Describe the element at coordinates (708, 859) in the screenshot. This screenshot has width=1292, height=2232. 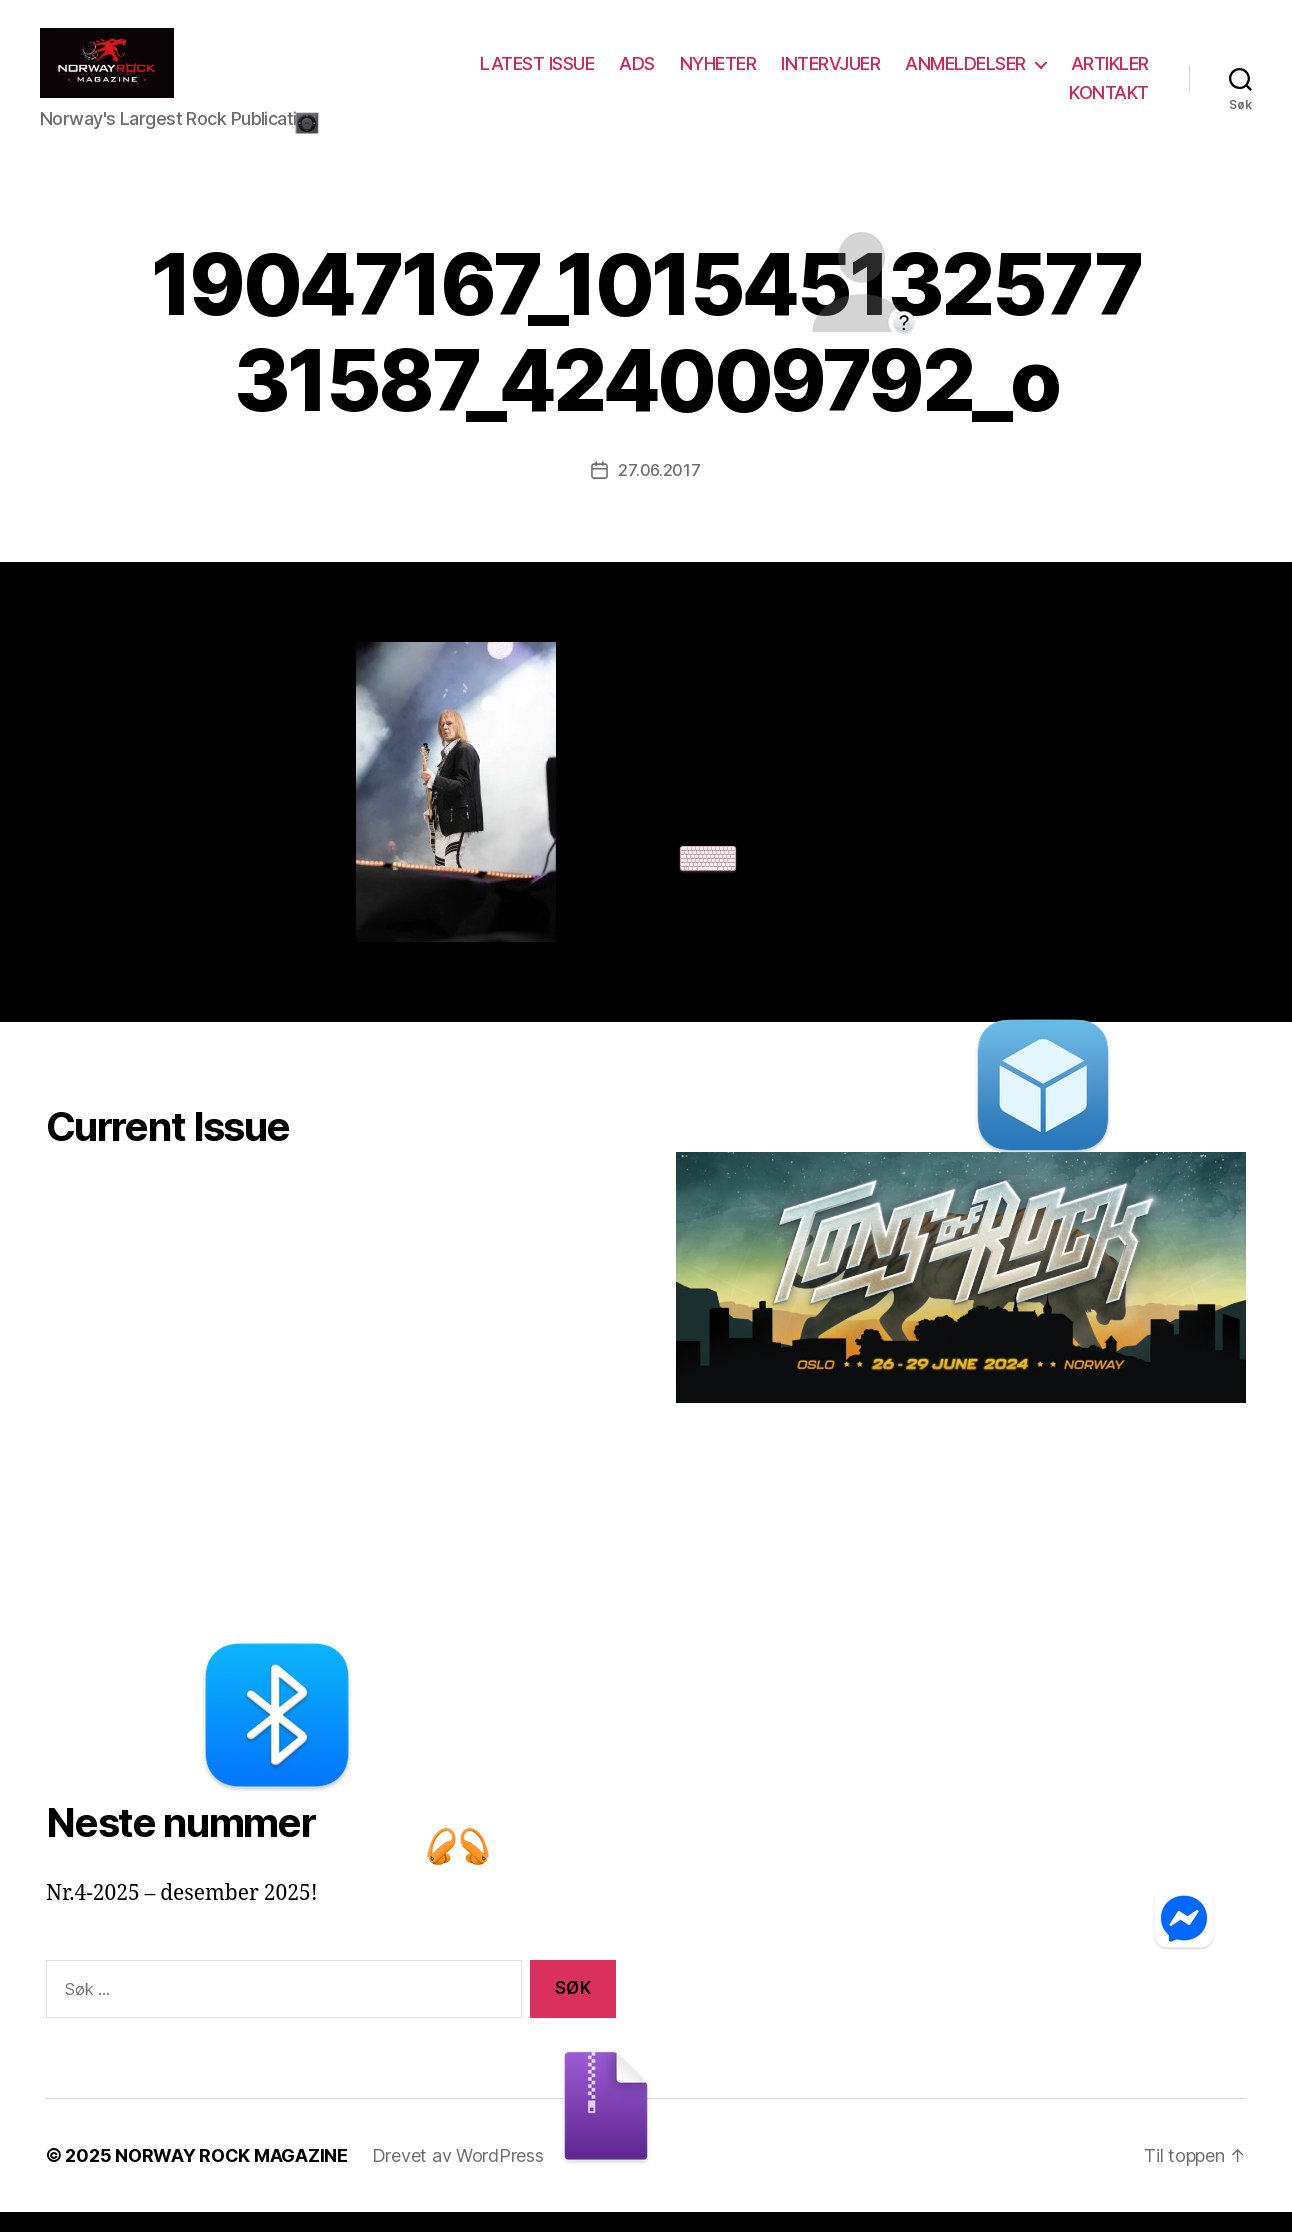
I see `indicates a pink external keyboard is connected` at that location.